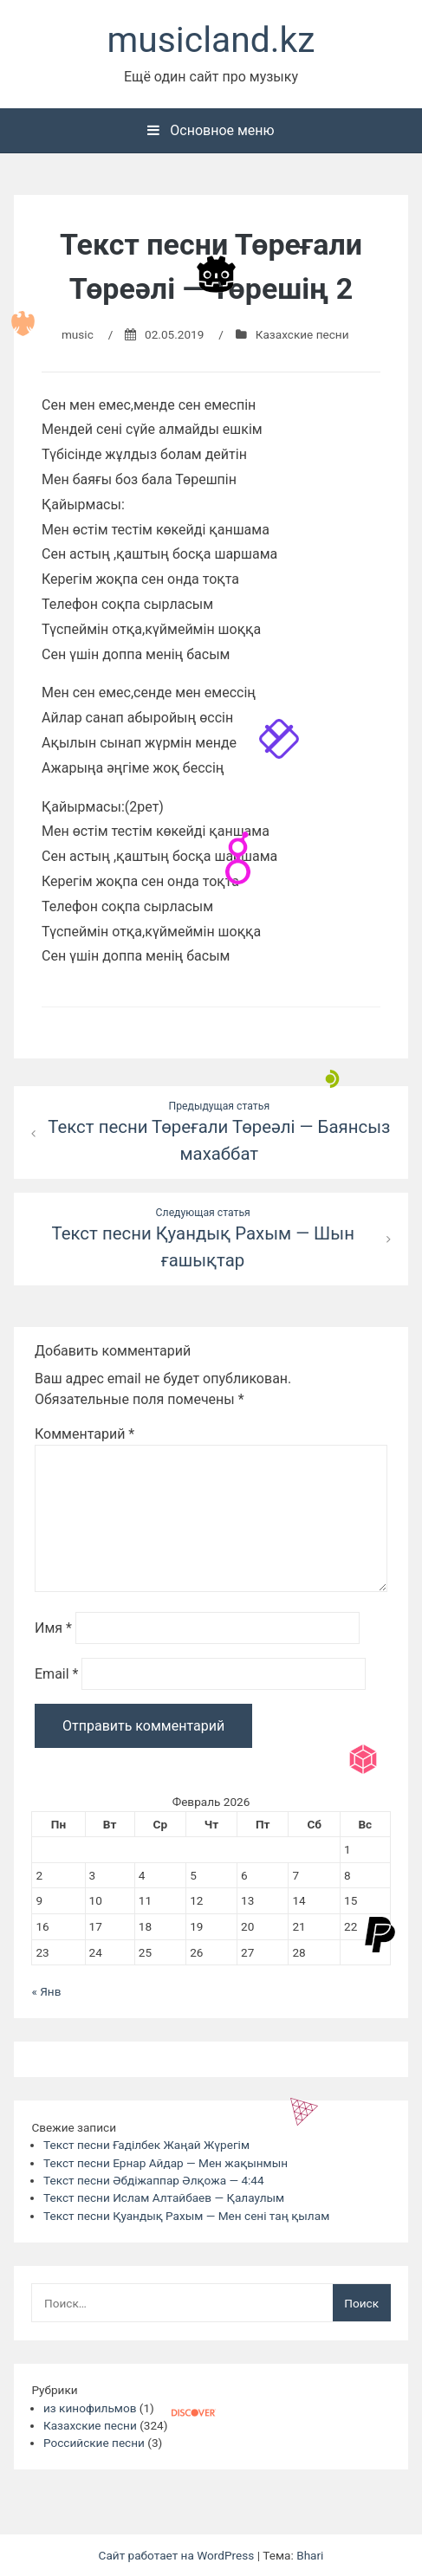  Describe the element at coordinates (304, 2112) in the screenshot. I see `three.js library or project branding` at that location.